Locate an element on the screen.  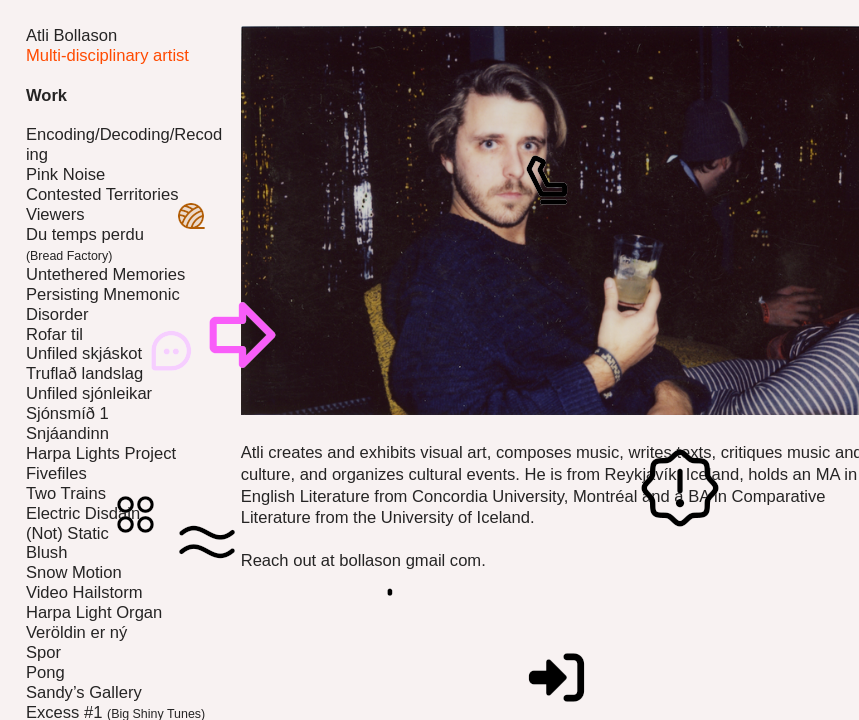
craft or knitting-related feature is located at coordinates (191, 216).